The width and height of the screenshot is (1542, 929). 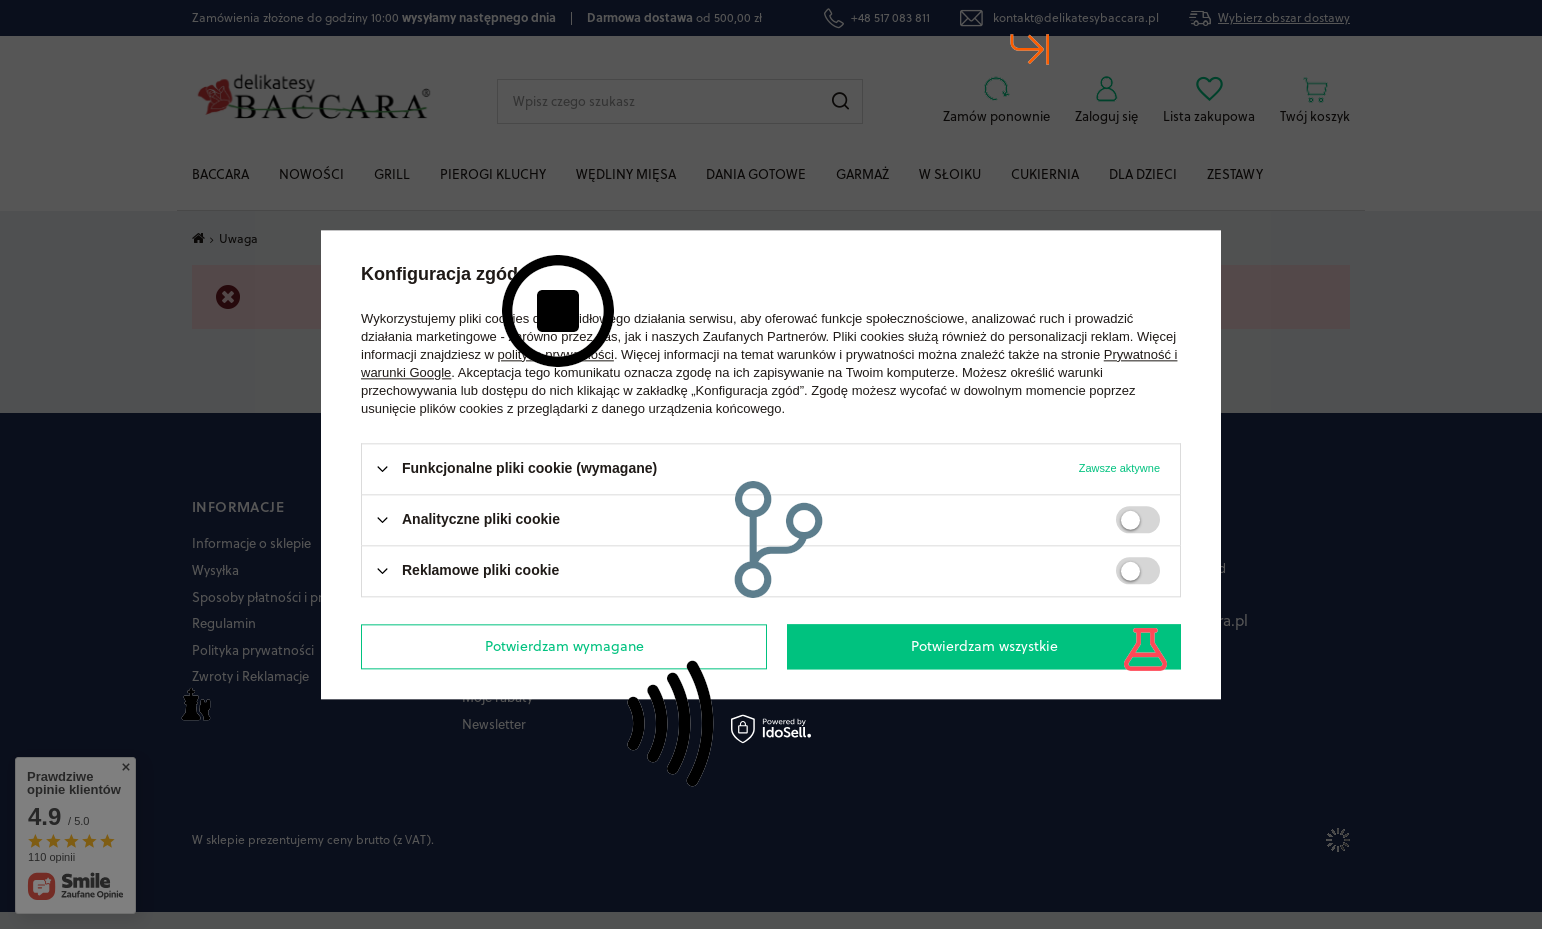 I want to click on access source control or version history, so click(x=778, y=539).